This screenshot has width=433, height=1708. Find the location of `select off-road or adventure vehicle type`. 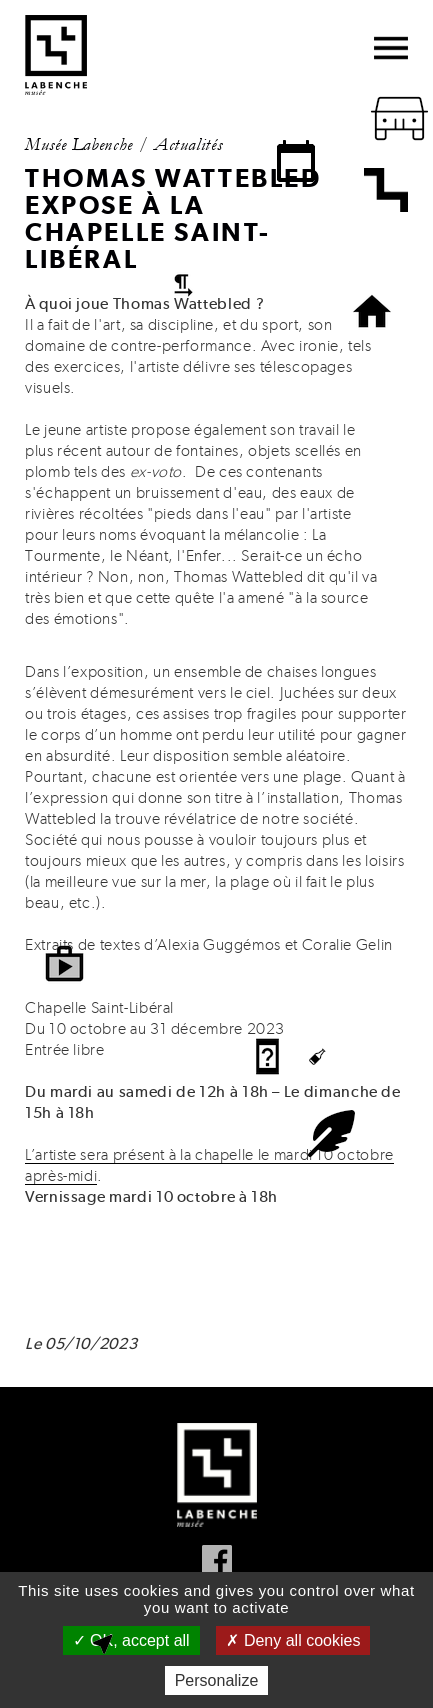

select off-road or adventure vehicle type is located at coordinates (399, 119).